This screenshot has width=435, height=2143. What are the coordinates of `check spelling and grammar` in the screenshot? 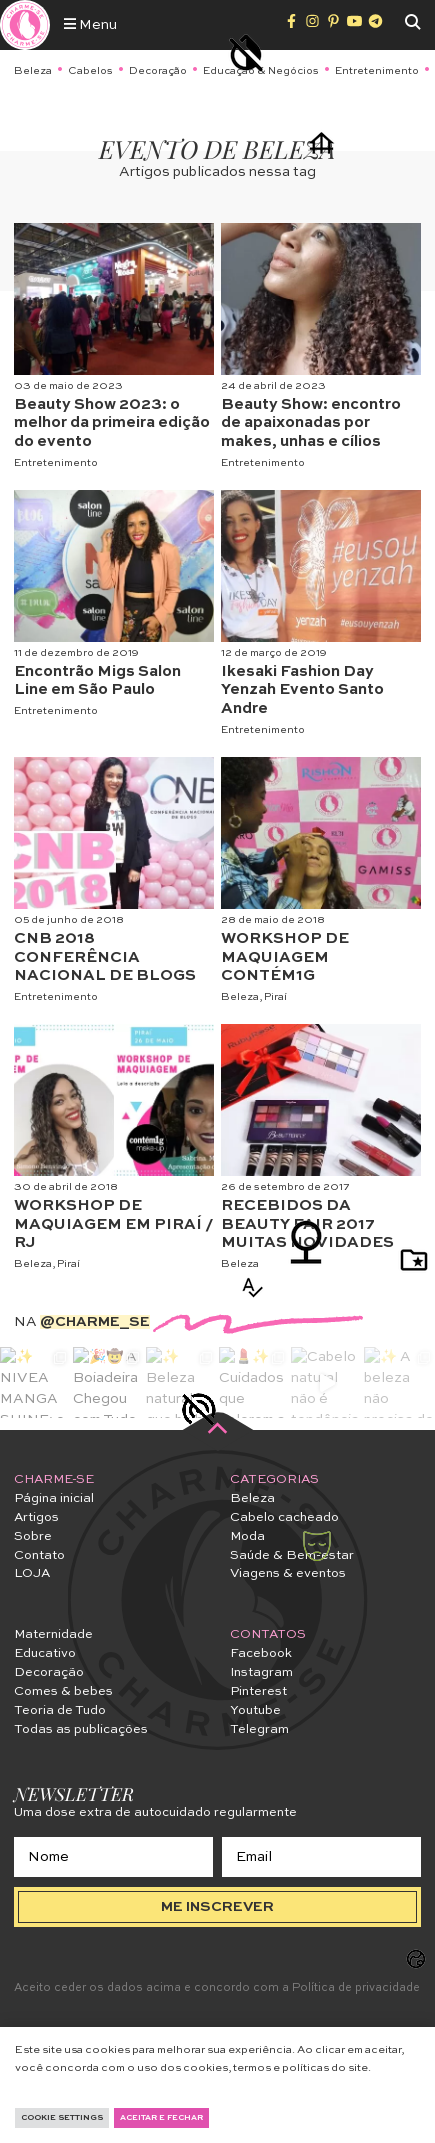 It's located at (252, 1287).